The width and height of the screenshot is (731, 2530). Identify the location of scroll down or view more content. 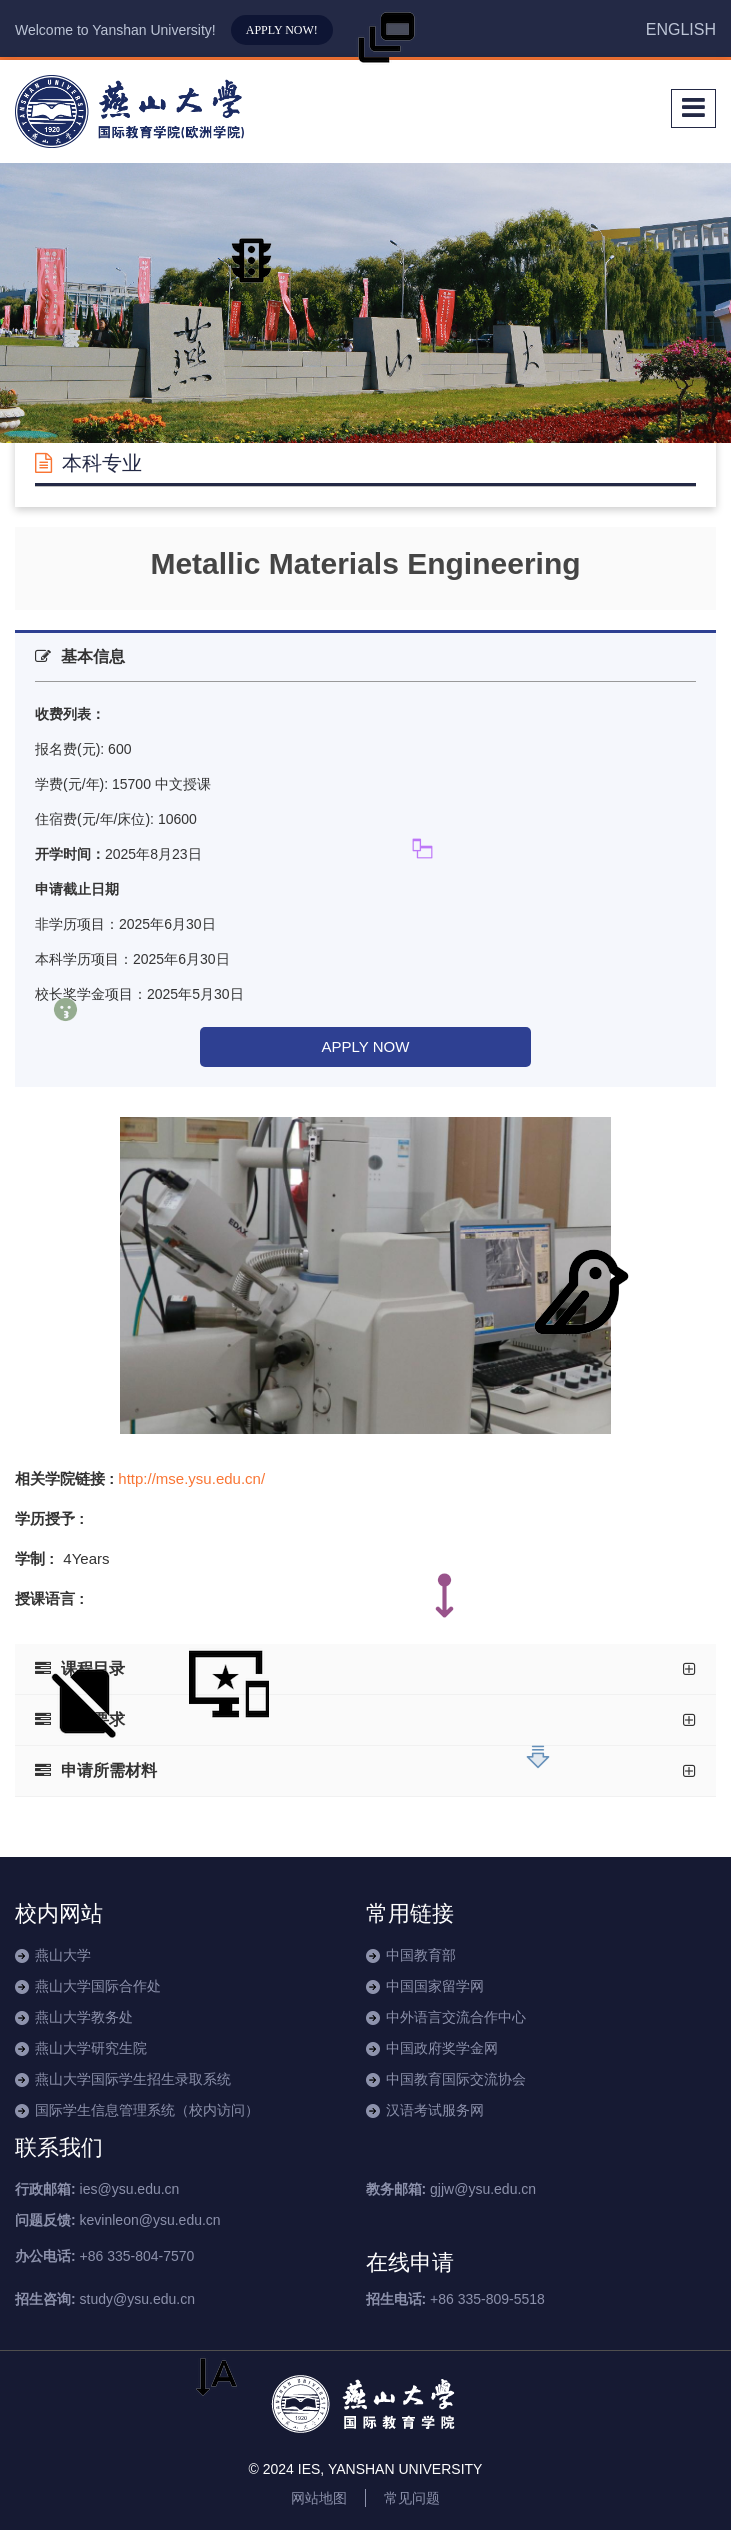
(444, 1595).